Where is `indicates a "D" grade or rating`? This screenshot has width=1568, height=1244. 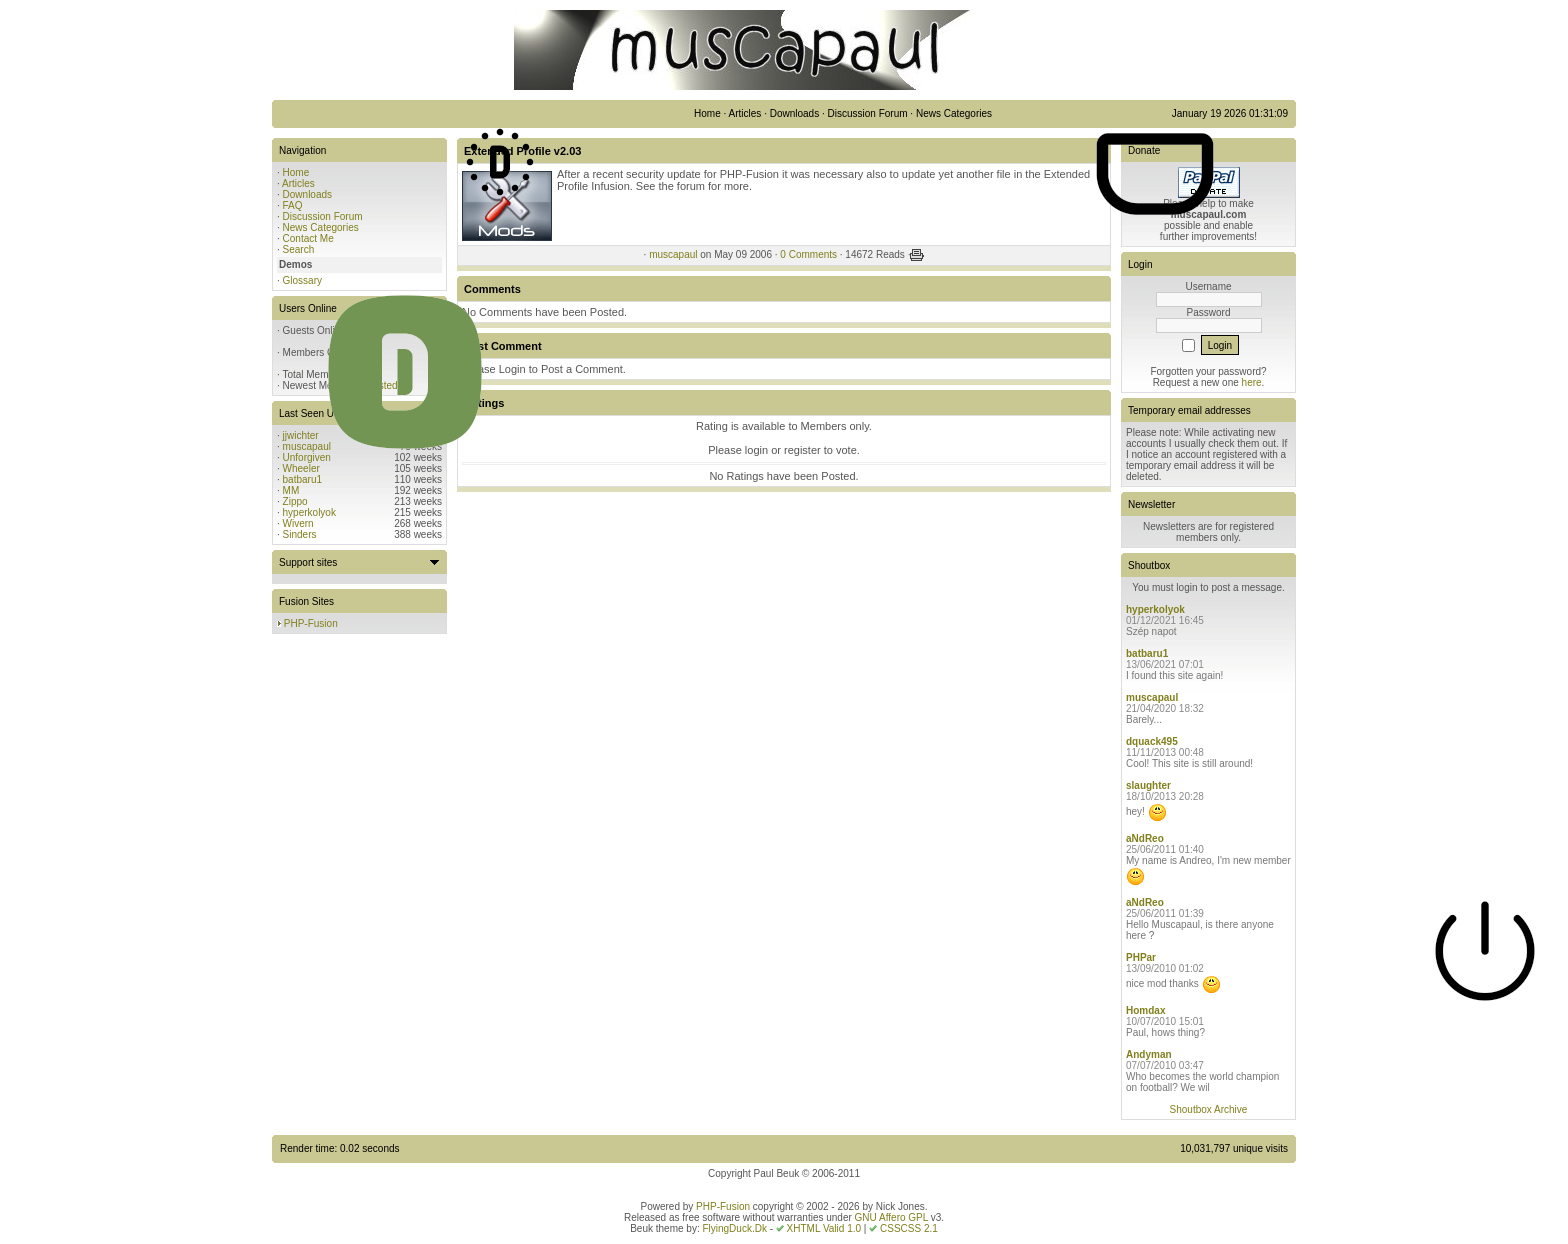
indicates a "D" grade or rating is located at coordinates (405, 372).